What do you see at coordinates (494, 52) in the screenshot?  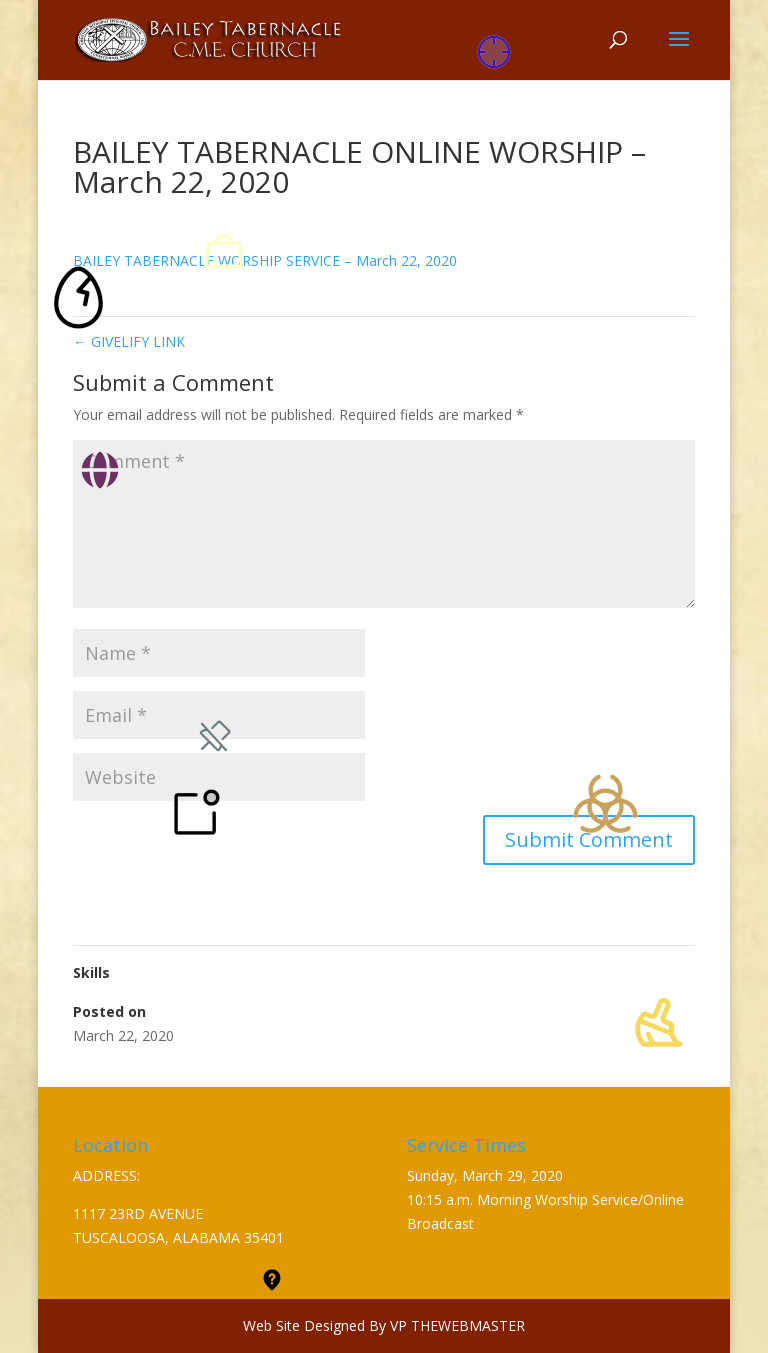 I see `center map on current location` at bounding box center [494, 52].